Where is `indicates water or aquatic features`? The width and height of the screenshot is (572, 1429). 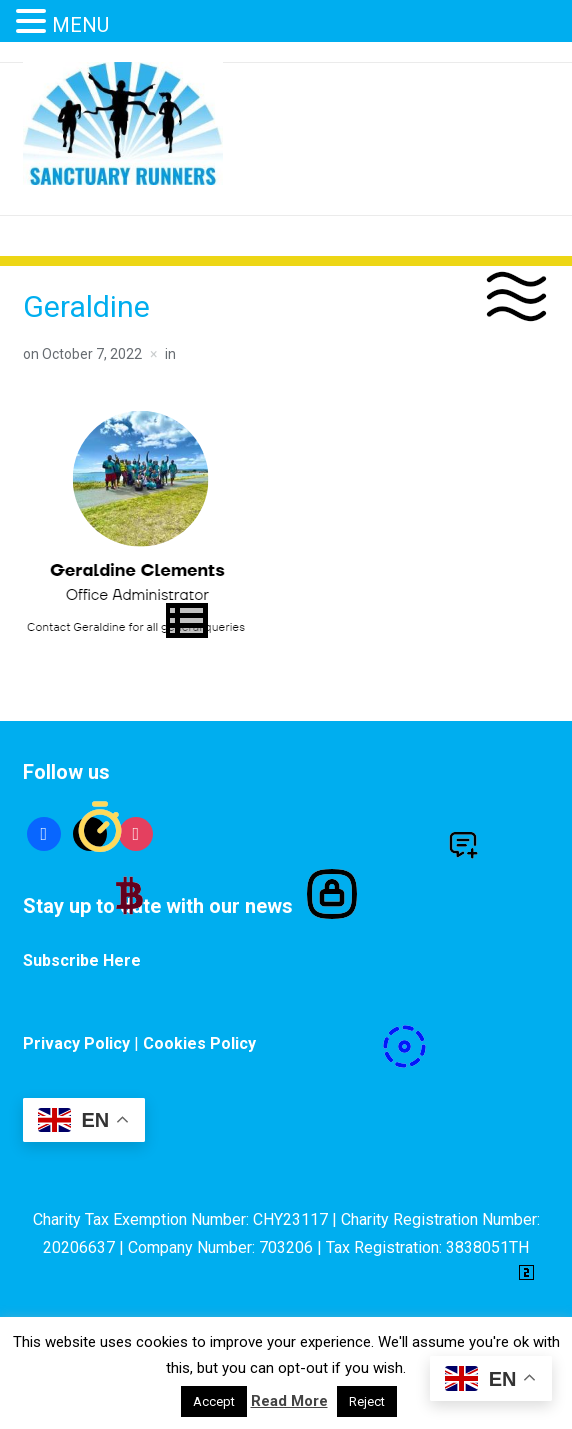
indicates water or aquatic features is located at coordinates (516, 296).